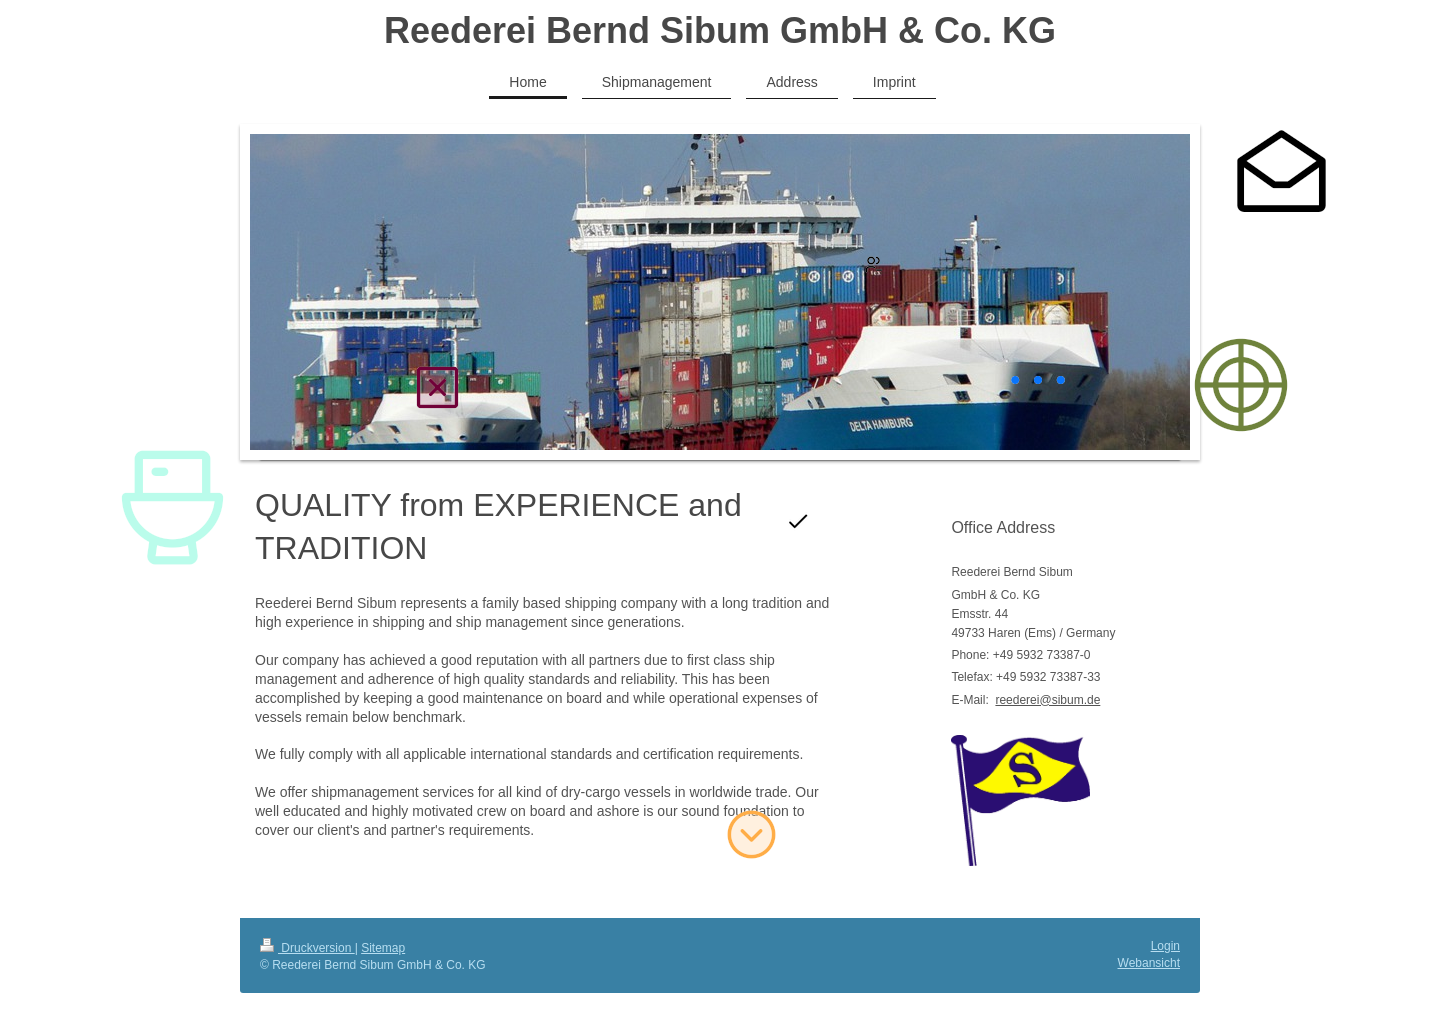 This screenshot has width=1440, height=1023. Describe the element at coordinates (798, 521) in the screenshot. I see `confirm or submit an action` at that location.